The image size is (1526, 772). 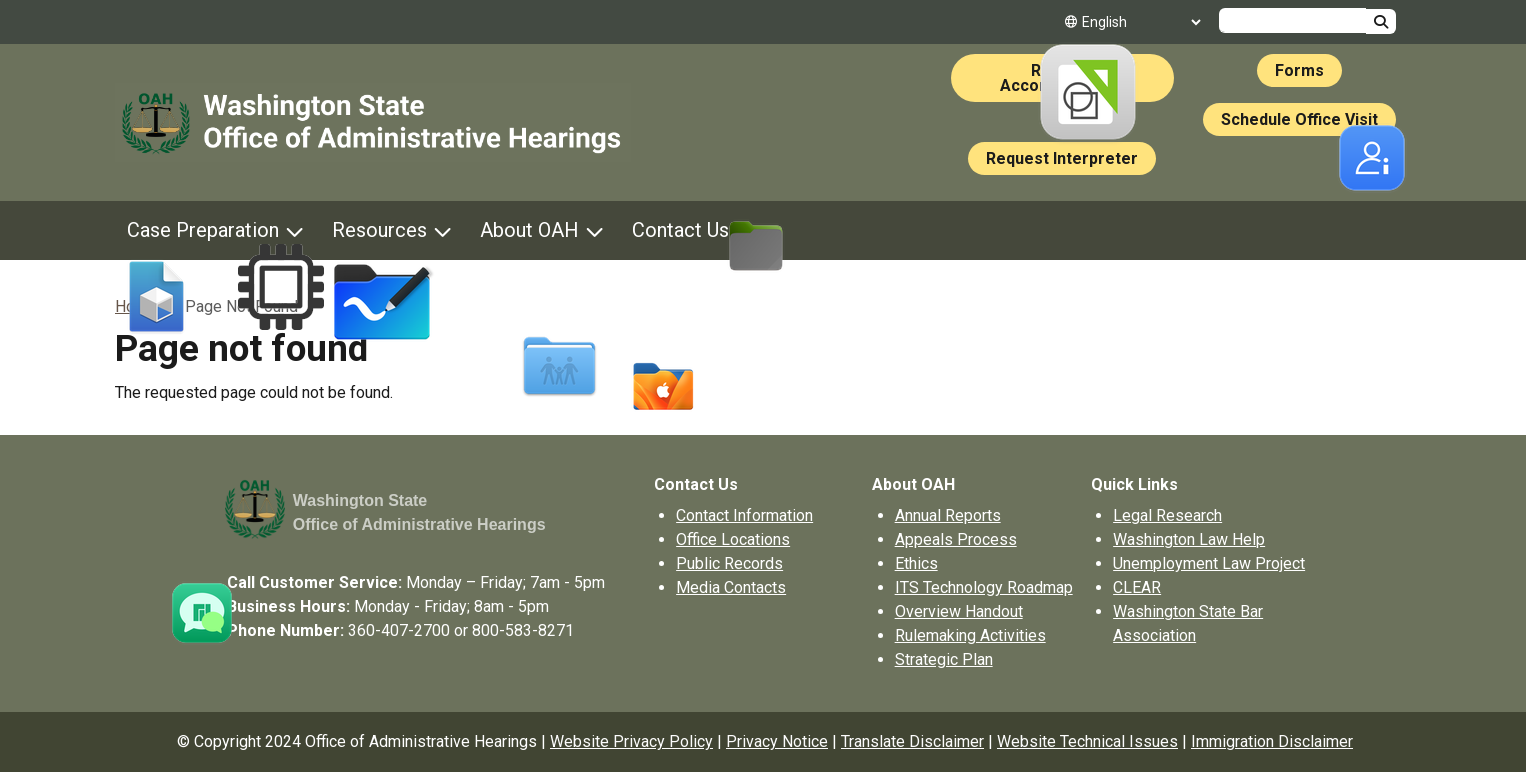 I want to click on open folder to view contents, so click(x=756, y=246).